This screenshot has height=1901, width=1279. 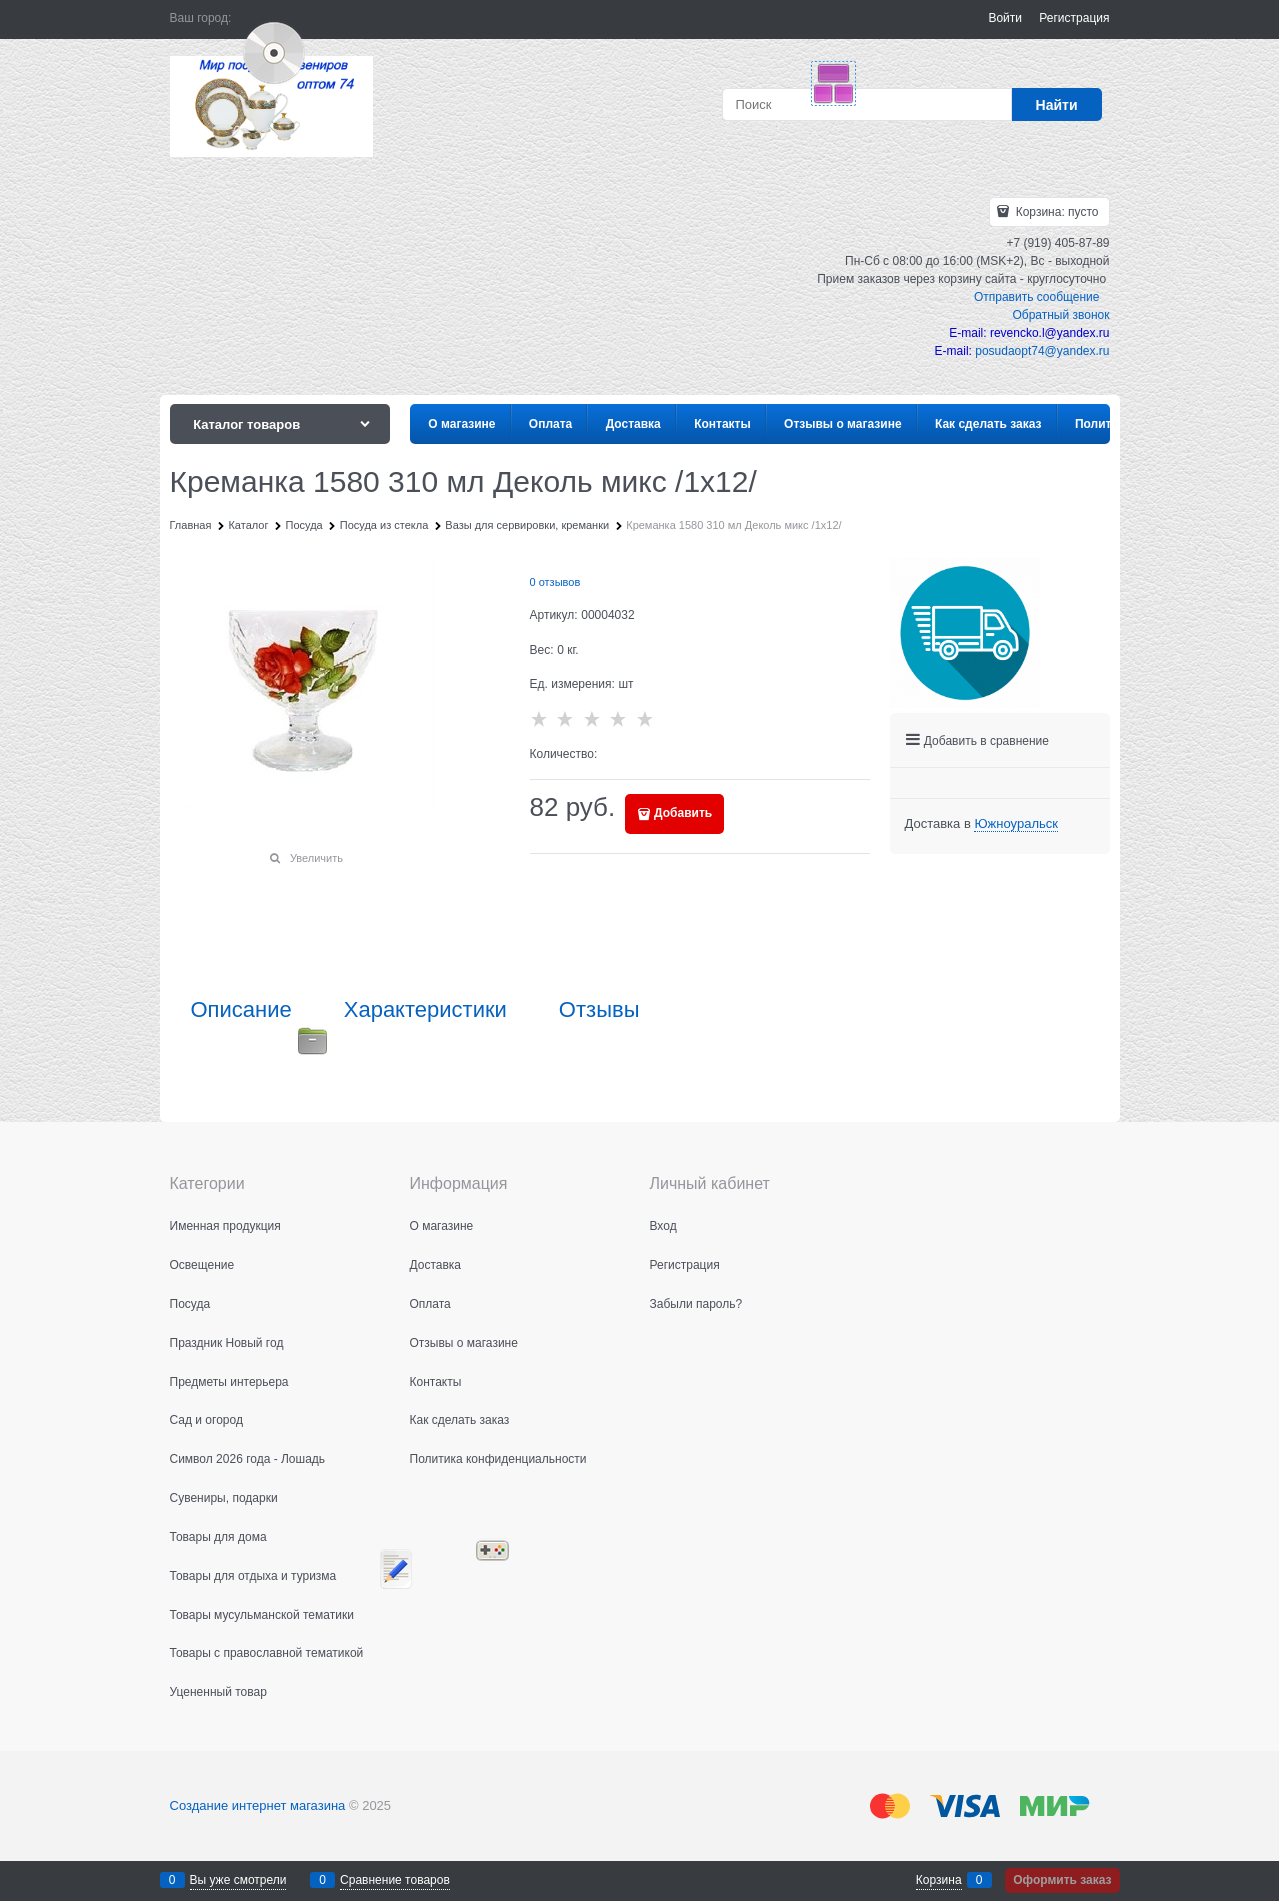 I want to click on open the text editor application, so click(x=396, y=1569).